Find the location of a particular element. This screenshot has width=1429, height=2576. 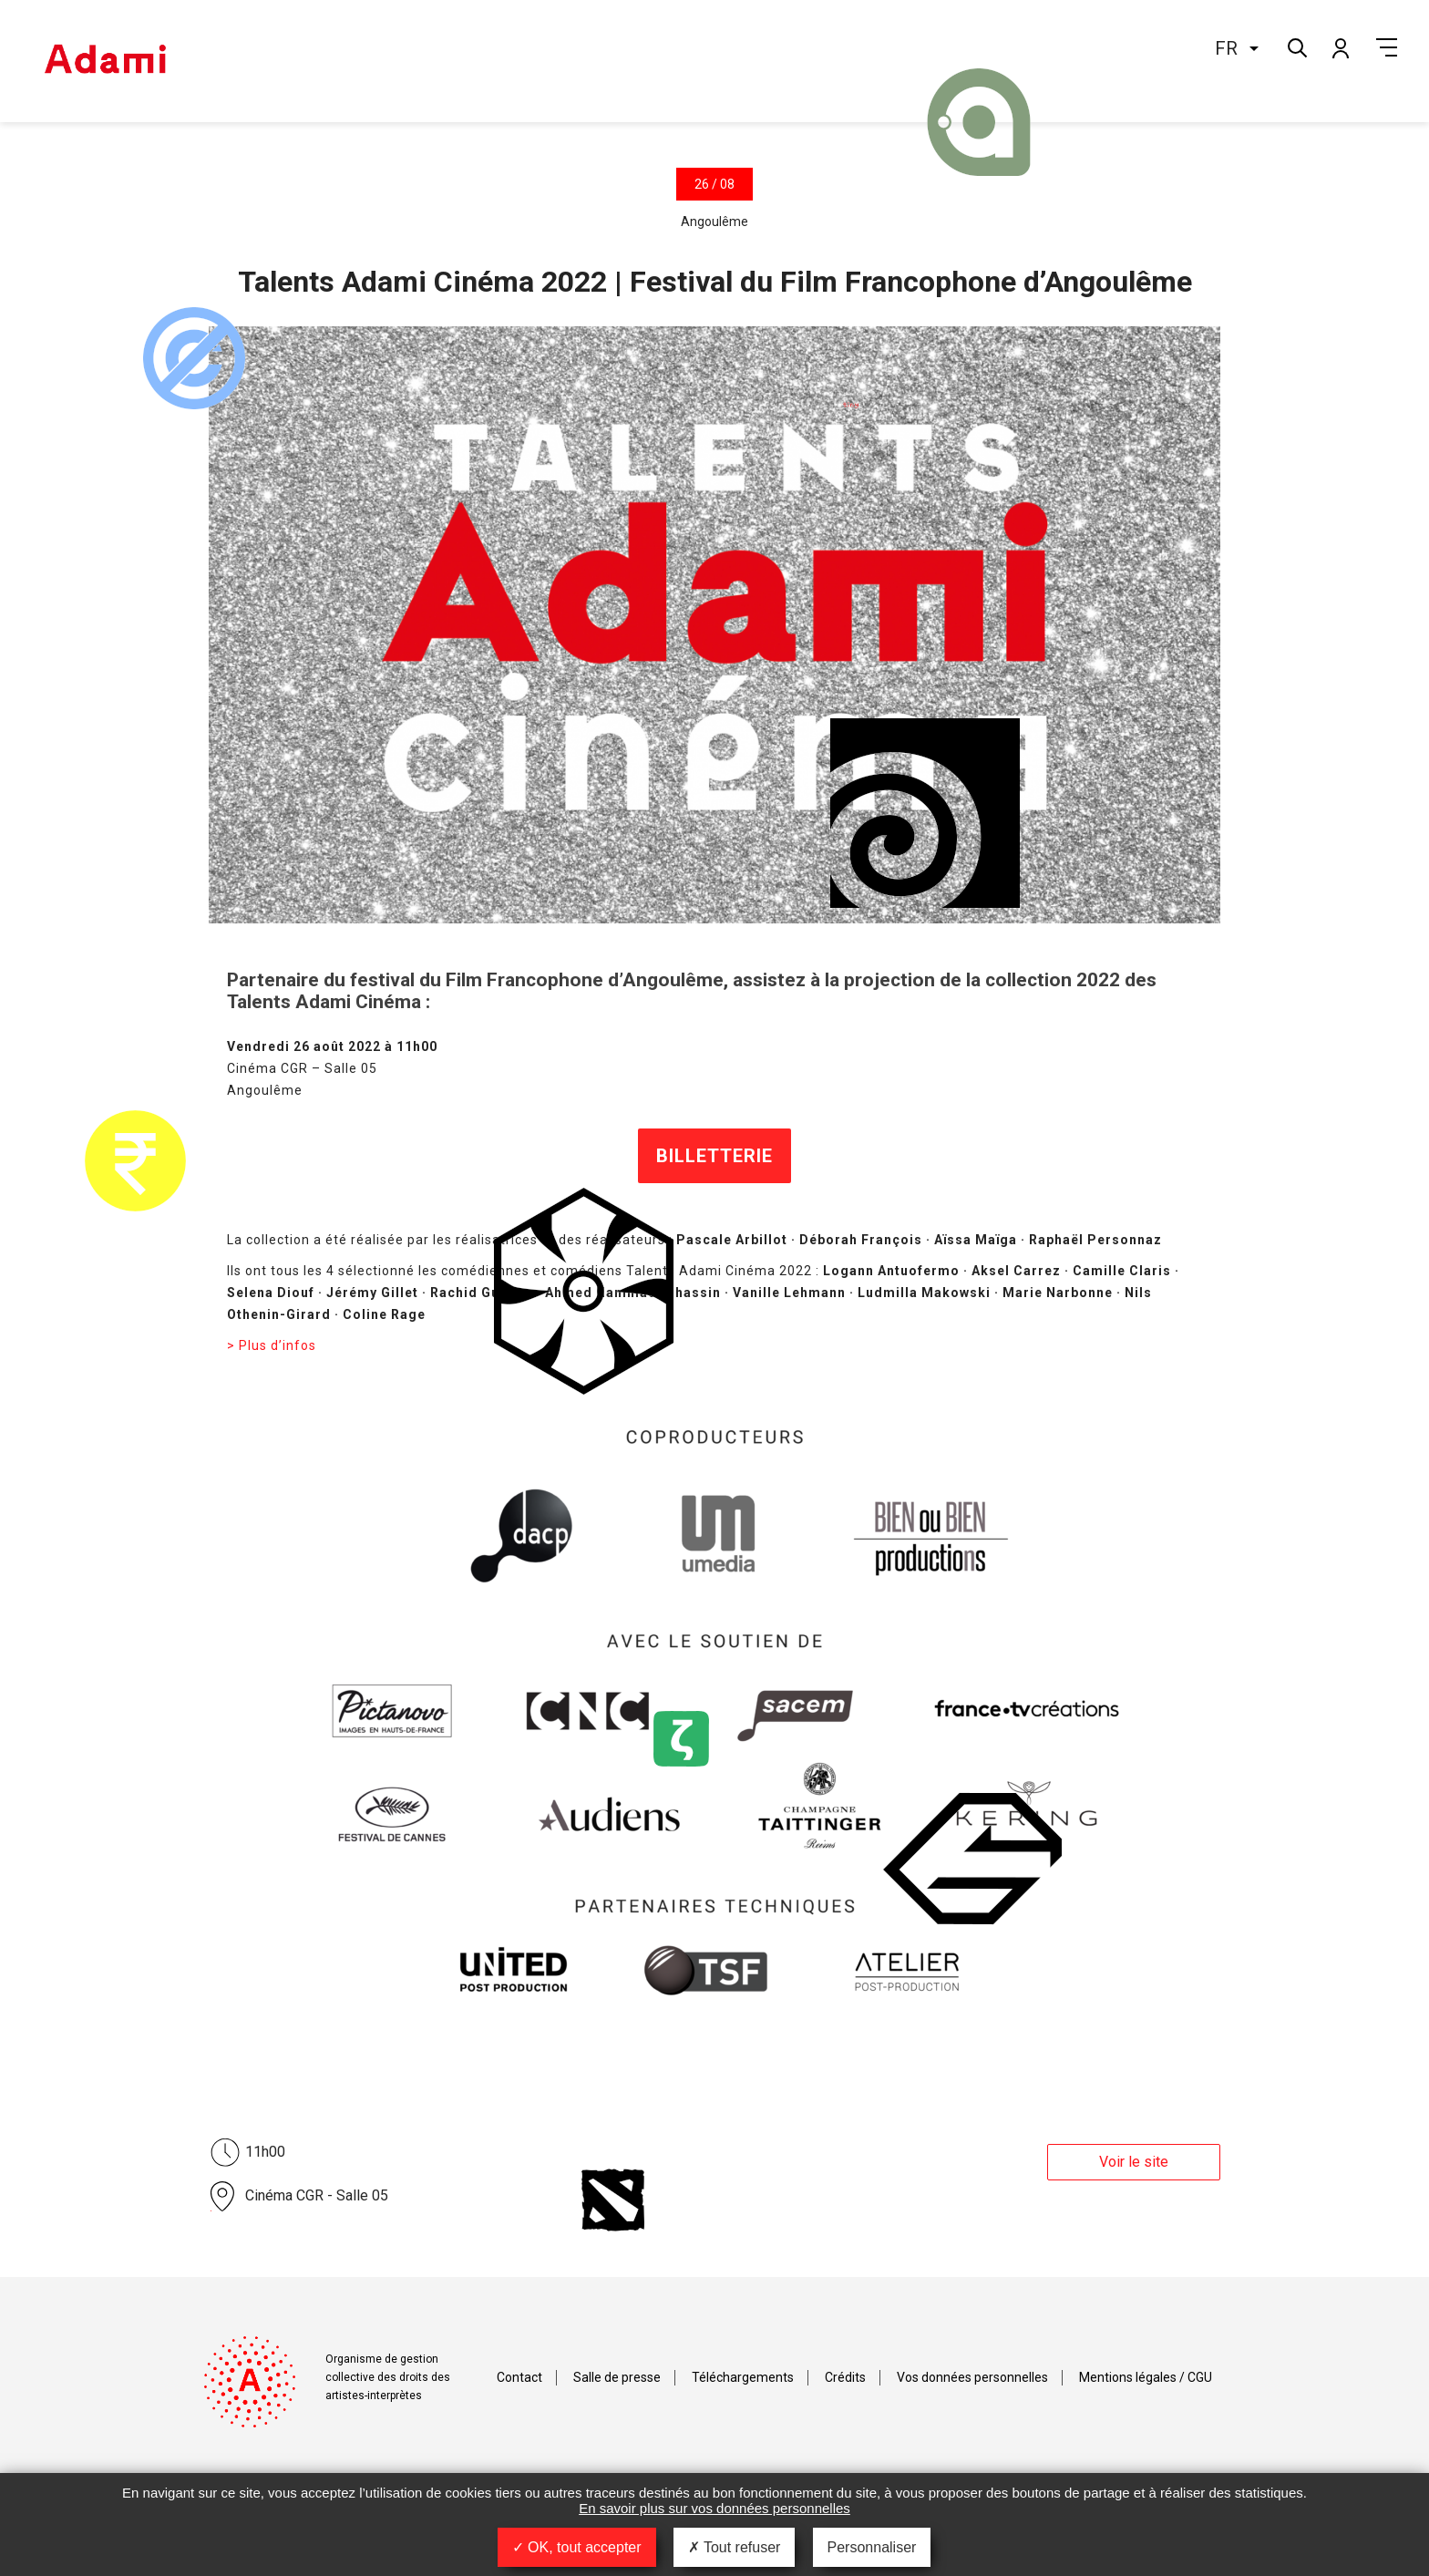

garuda linux operating system logo is located at coordinates (972, 1859).